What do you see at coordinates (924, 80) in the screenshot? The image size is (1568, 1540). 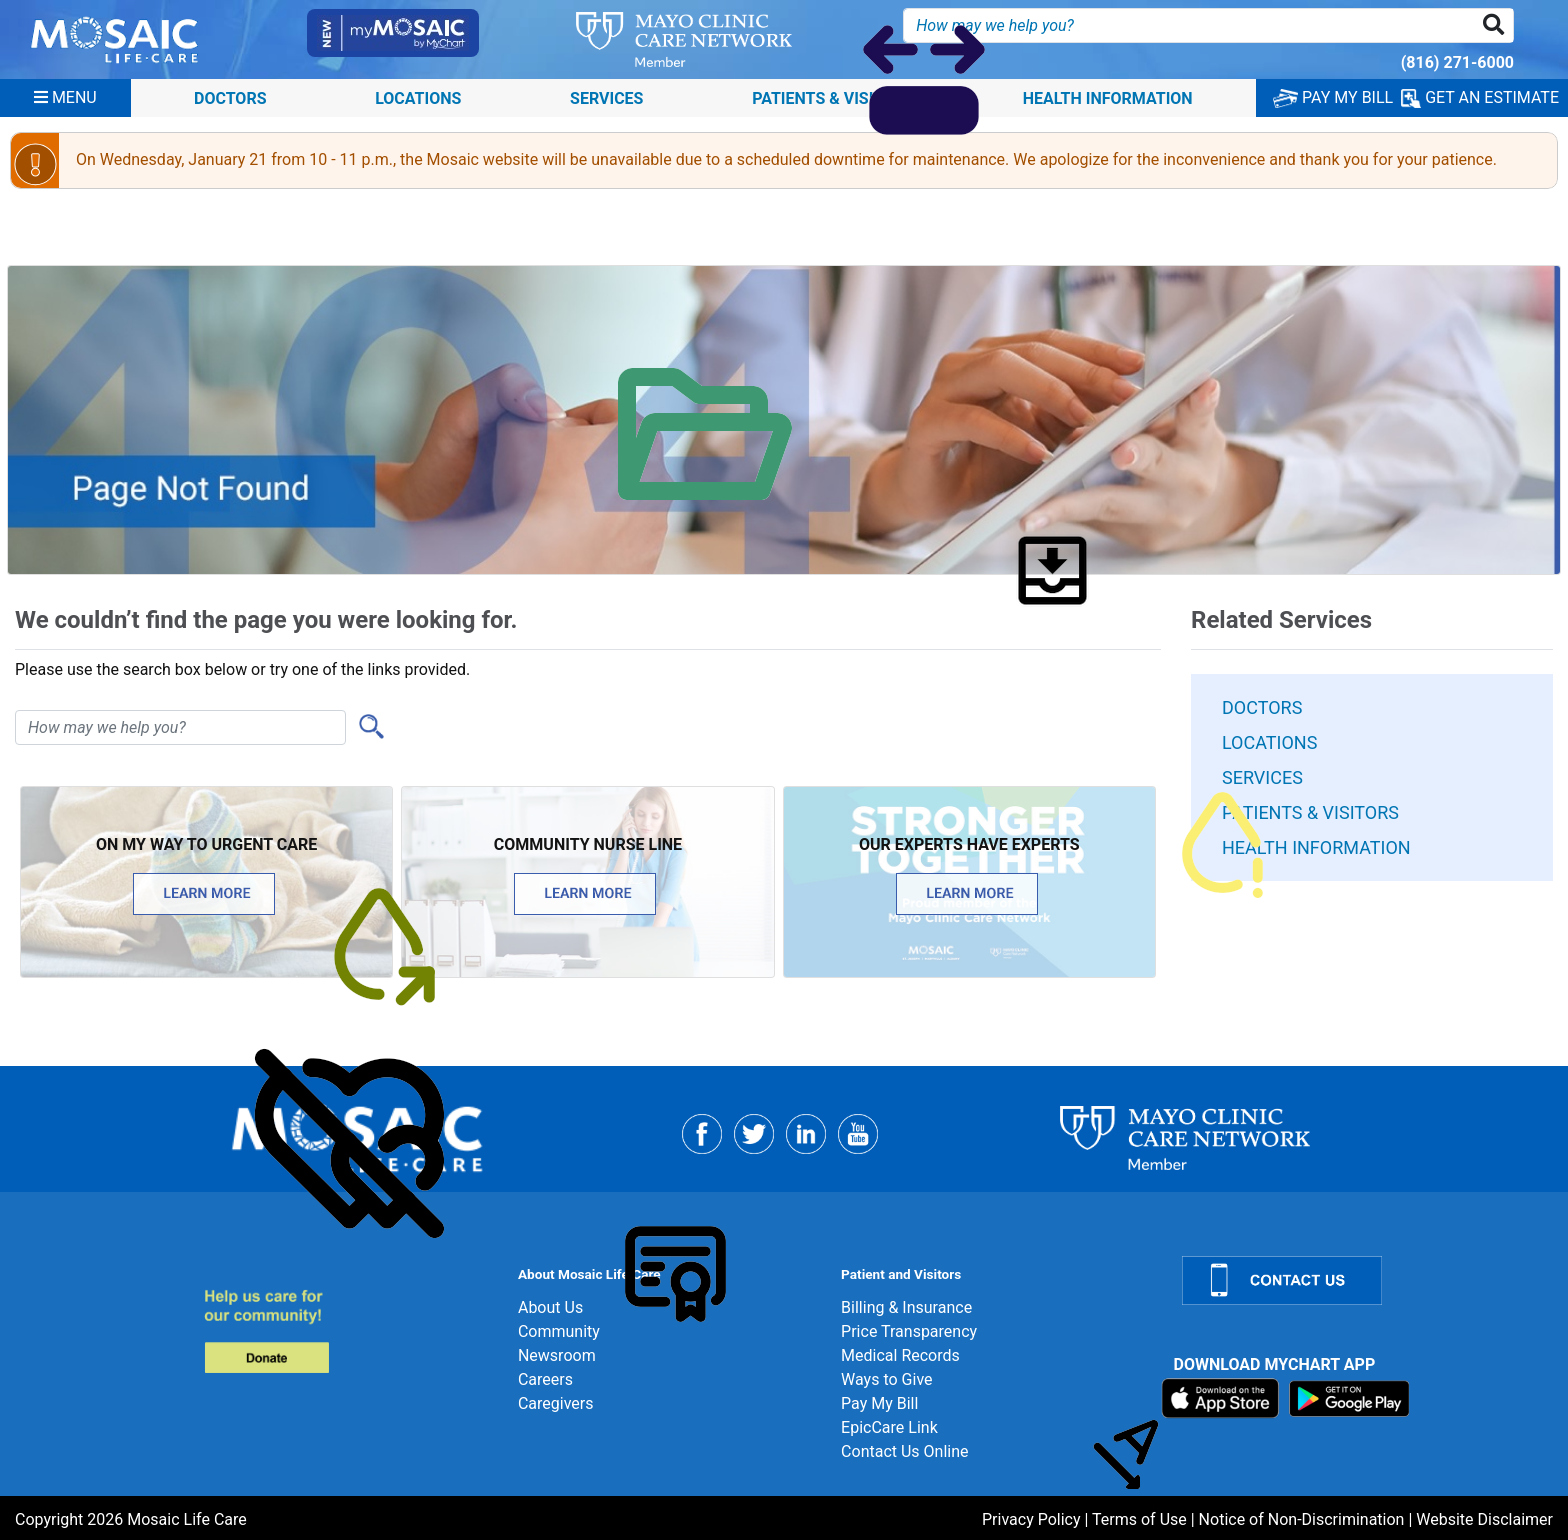 I see `auto-fit content to container width` at bounding box center [924, 80].